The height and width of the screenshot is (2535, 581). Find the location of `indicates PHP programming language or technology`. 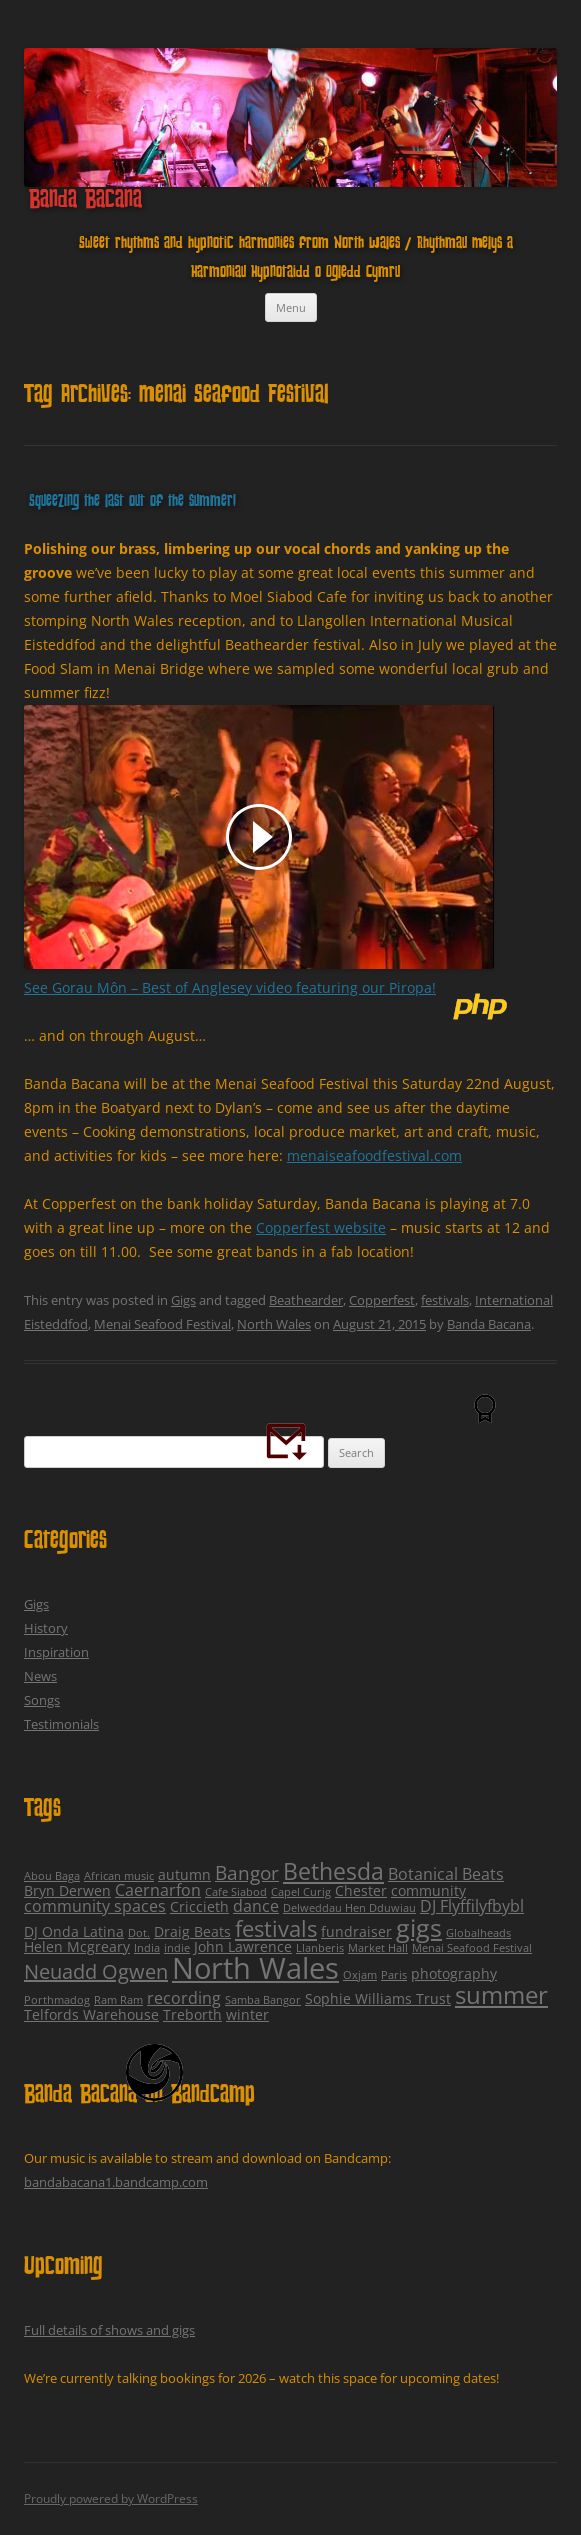

indicates PHP programming language or technology is located at coordinates (480, 1008).